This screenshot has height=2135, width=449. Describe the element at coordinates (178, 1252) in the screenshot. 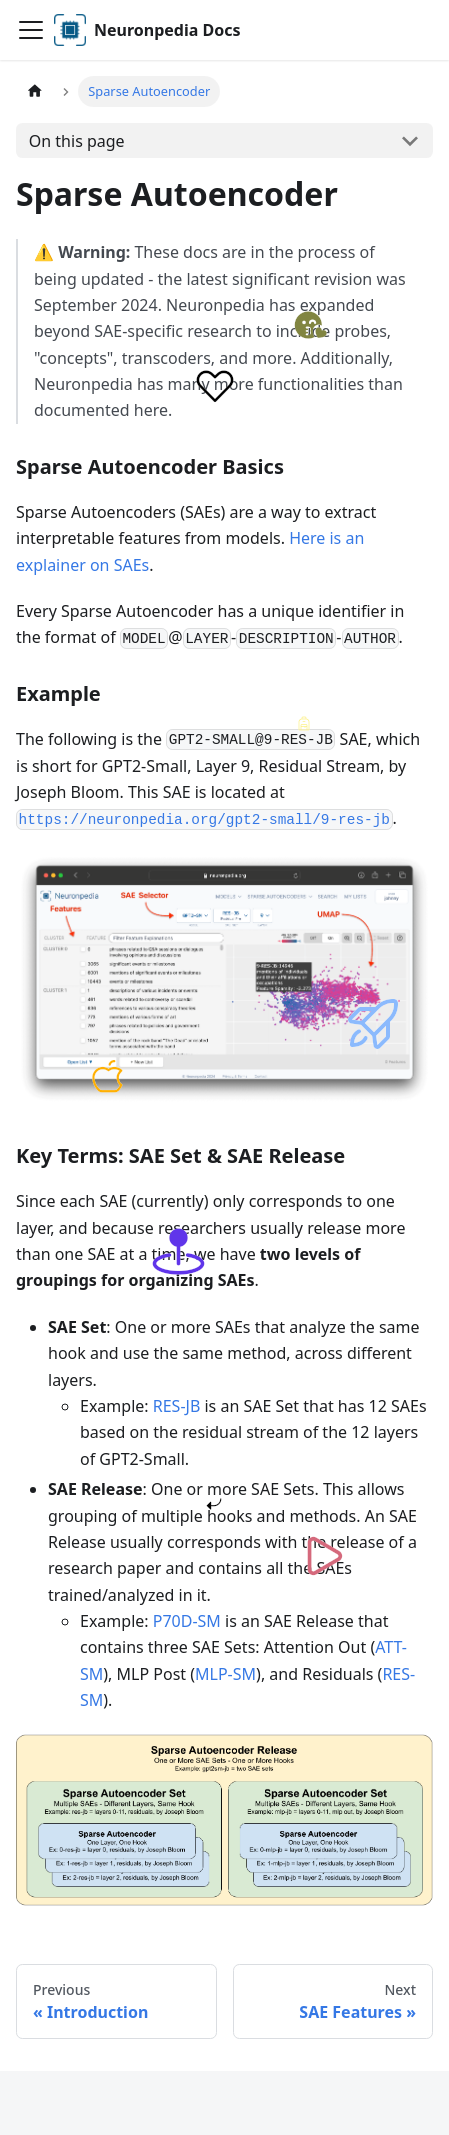

I see `view location area or radius` at that location.